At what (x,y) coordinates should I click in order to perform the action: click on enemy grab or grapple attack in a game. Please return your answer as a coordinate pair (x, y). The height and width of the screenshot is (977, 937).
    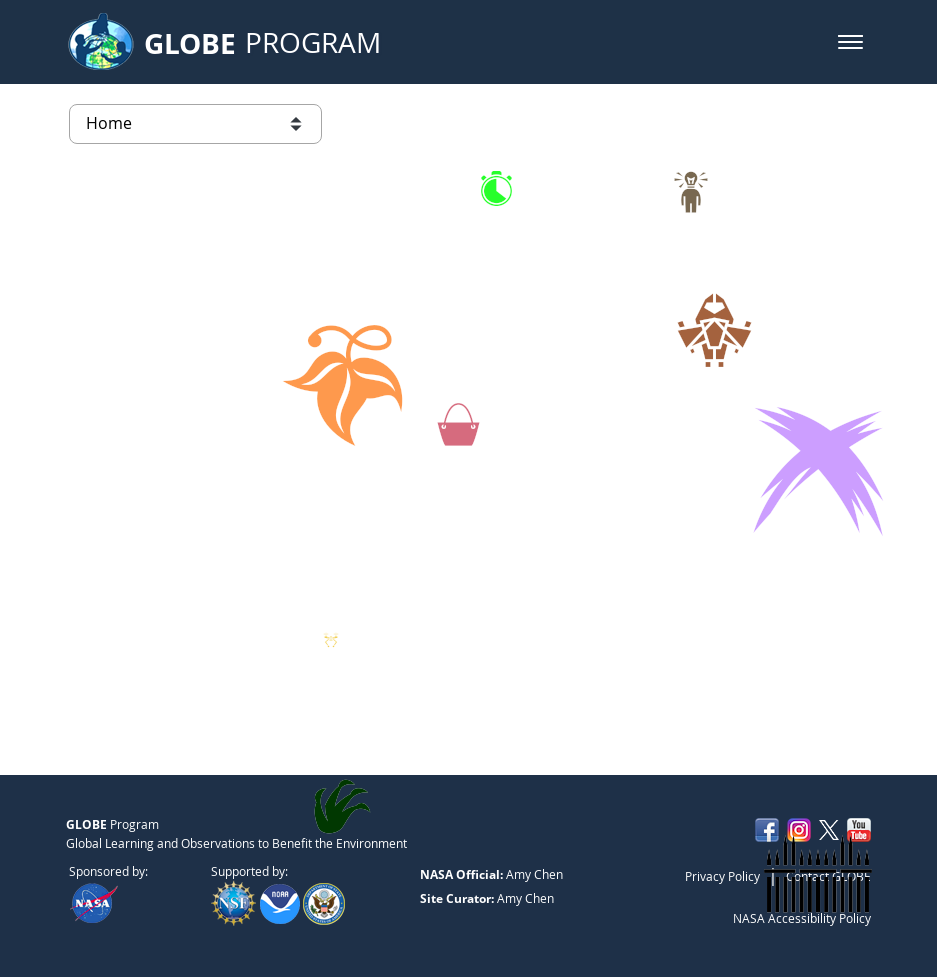
    Looking at the image, I should click on (342, 805).